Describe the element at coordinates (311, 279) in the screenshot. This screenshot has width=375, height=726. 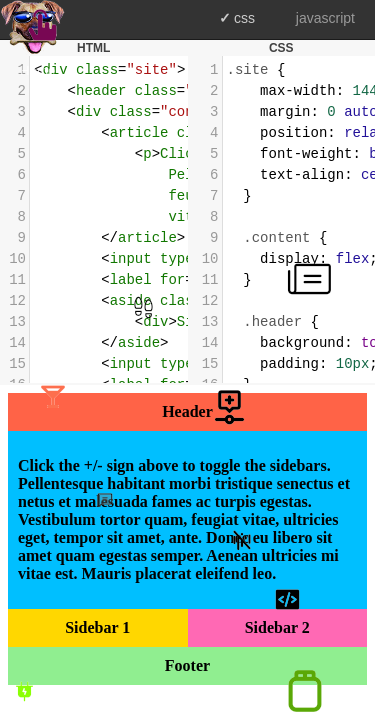
I see `view news feed or articles` at that location.